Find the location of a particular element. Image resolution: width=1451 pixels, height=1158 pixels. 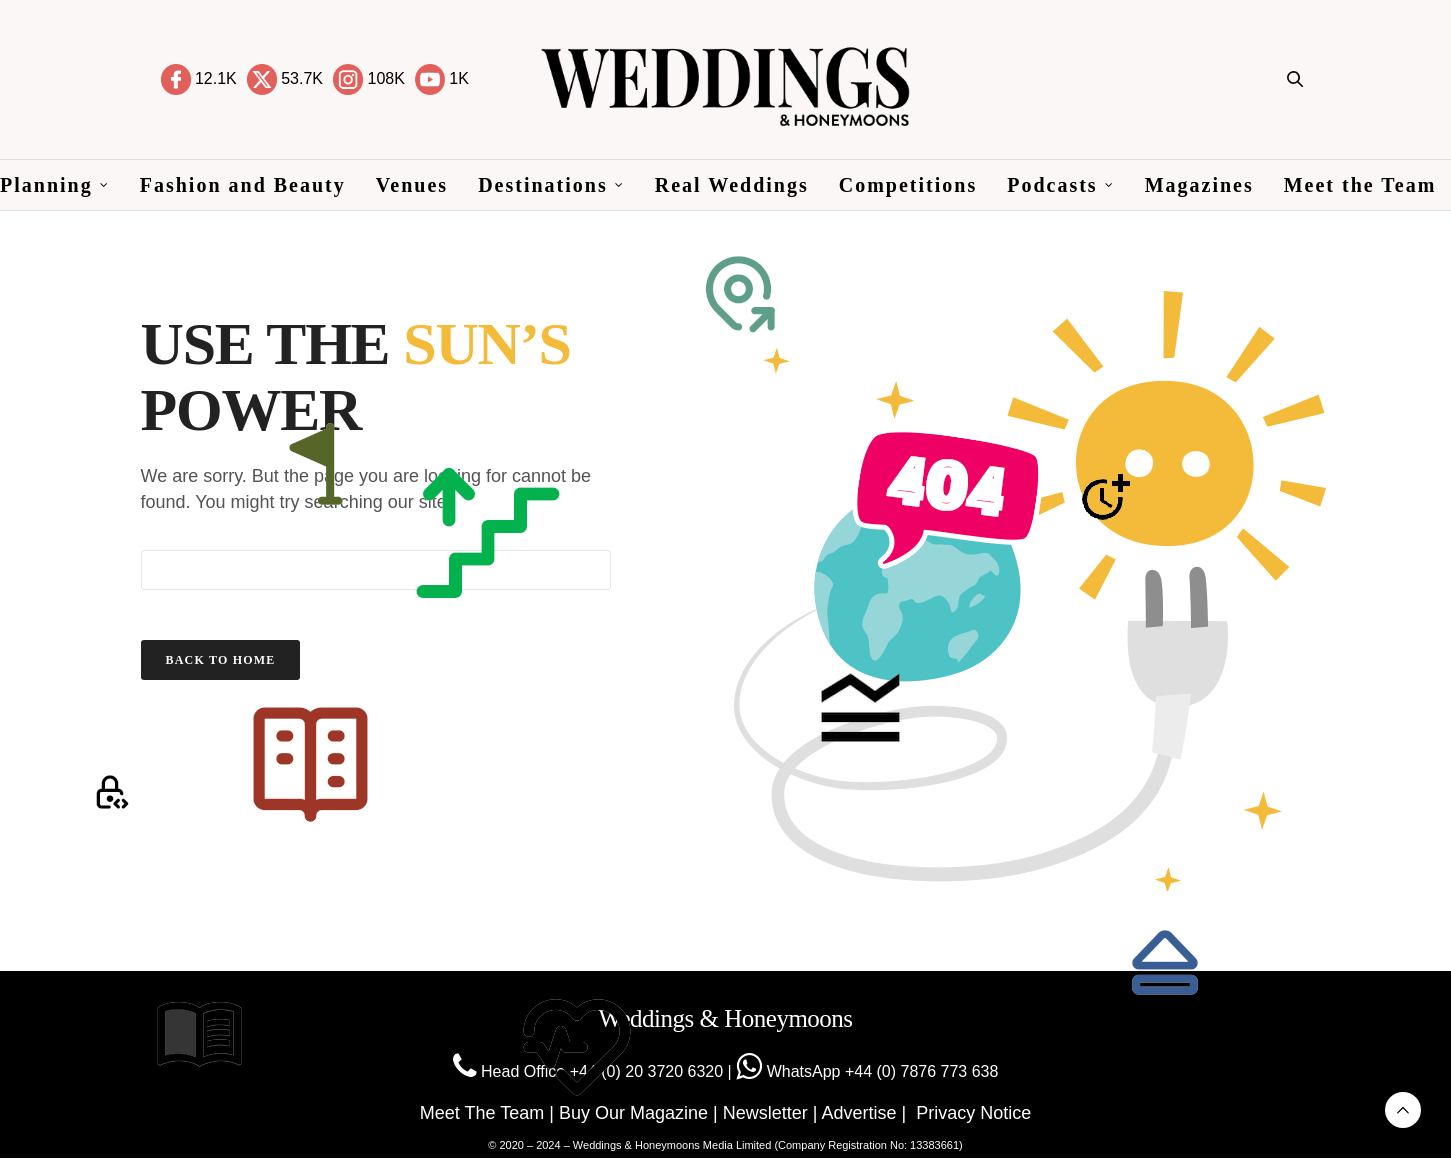

flag or mark an important item is located at coordinates (322, 464).